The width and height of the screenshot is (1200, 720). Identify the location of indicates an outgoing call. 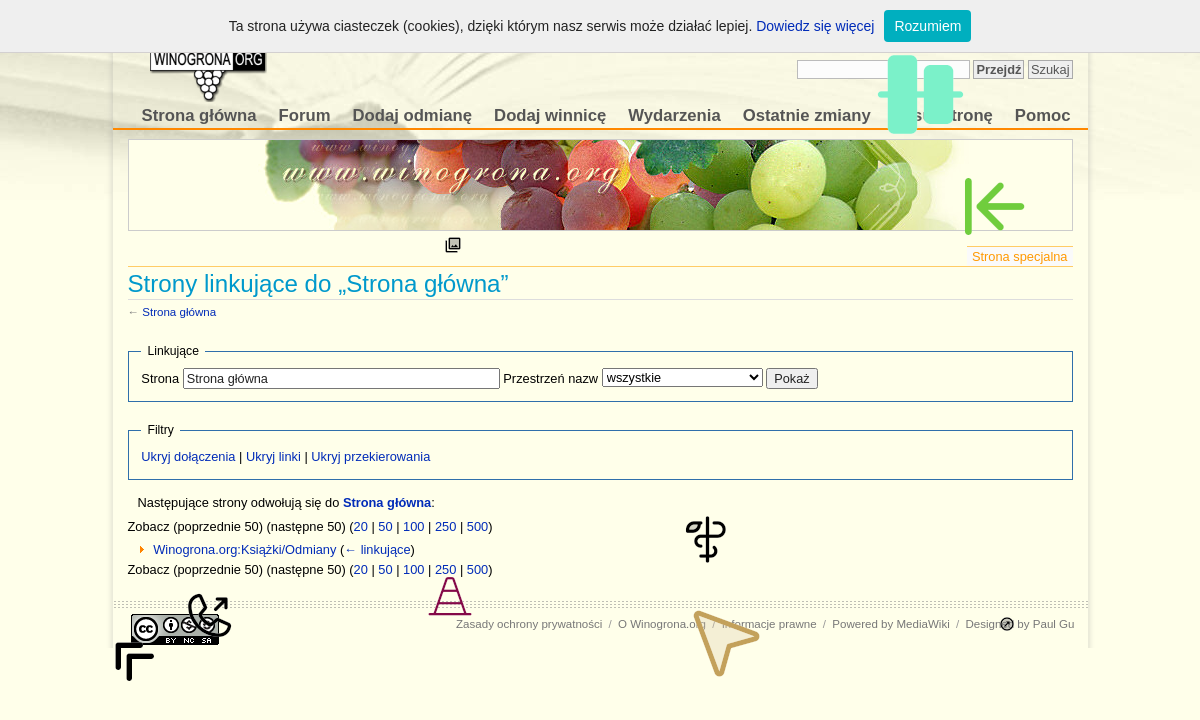
(210, 614).